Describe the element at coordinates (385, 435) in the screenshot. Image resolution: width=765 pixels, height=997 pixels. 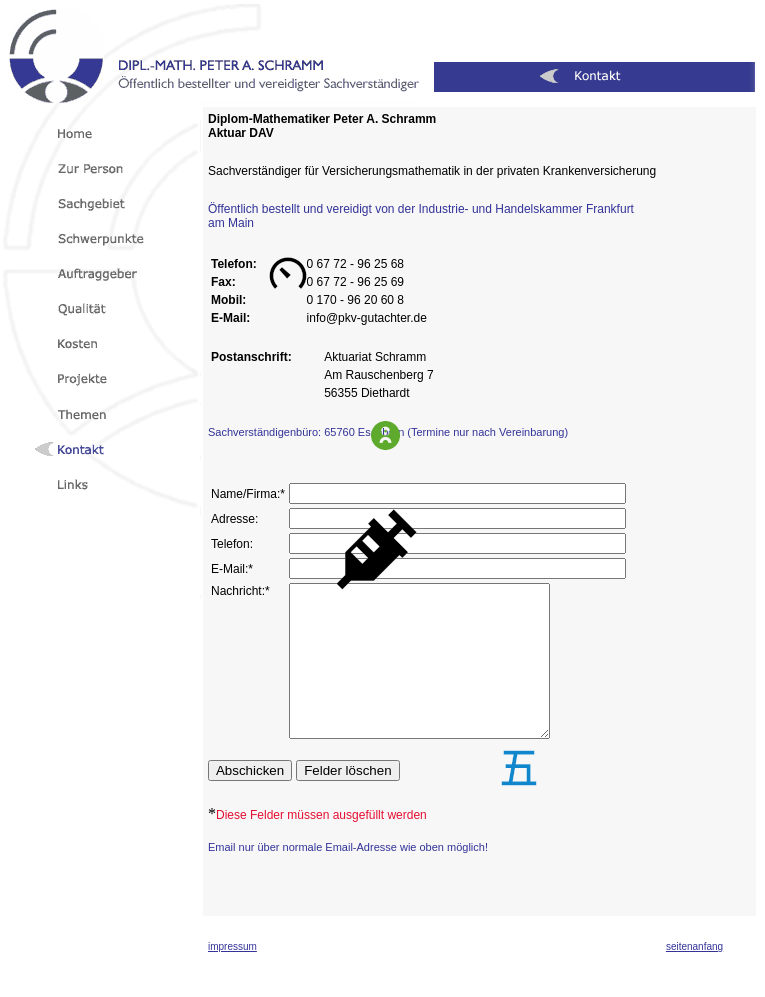
I see `access your account or profile` at that location.